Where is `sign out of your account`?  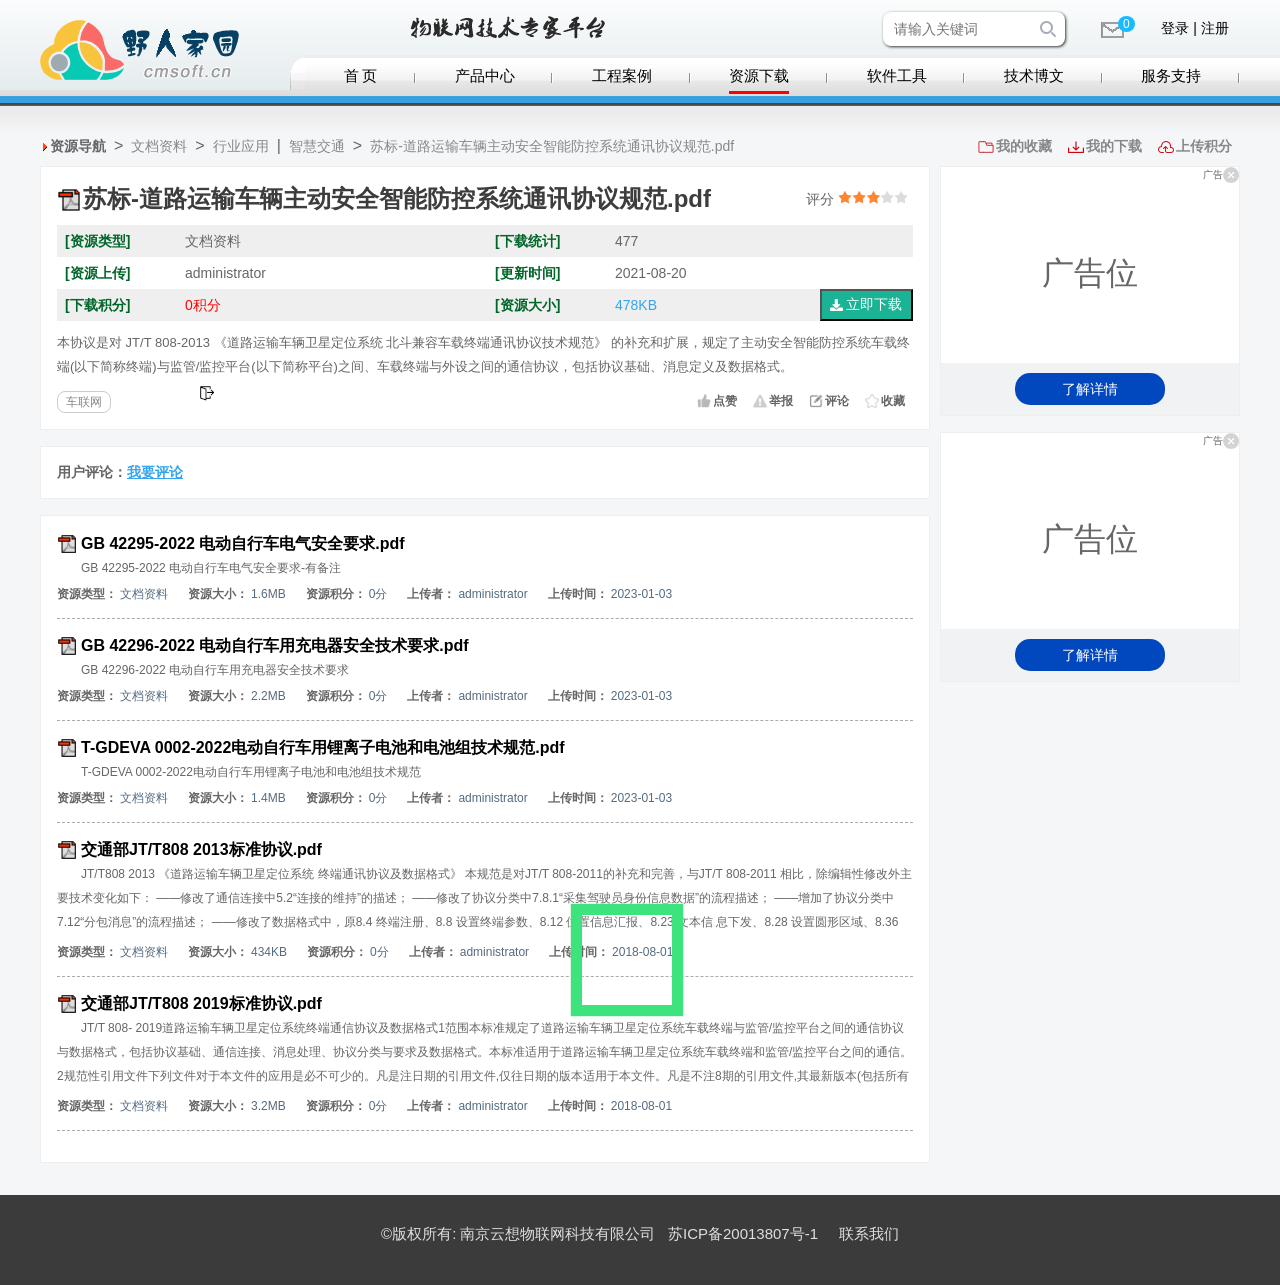
sign out of your account is located at coordinates (206, 392).